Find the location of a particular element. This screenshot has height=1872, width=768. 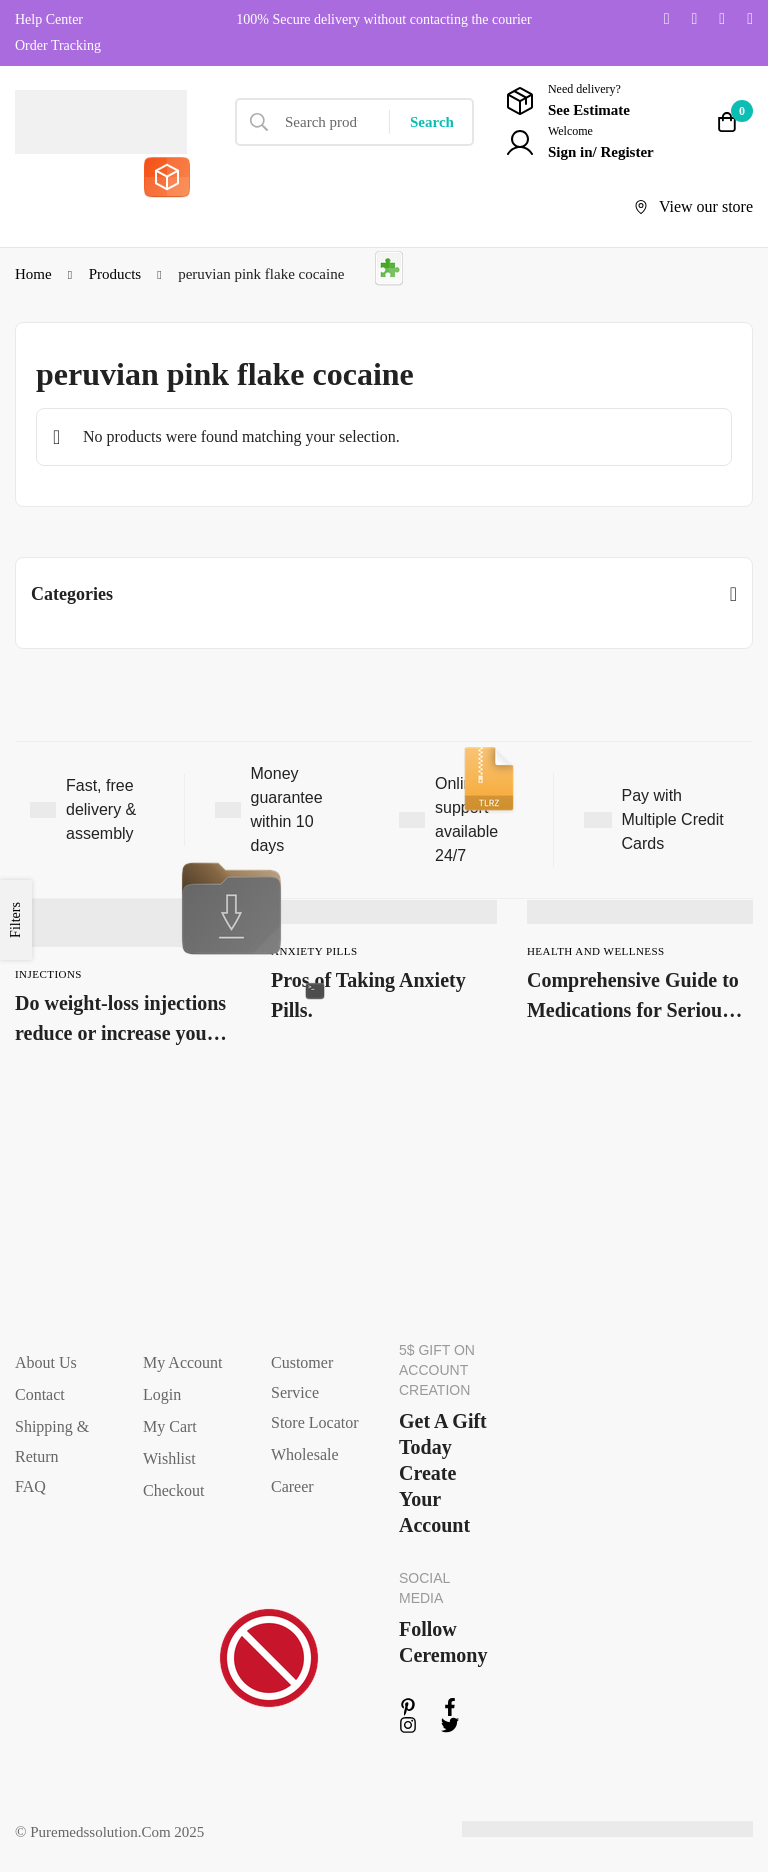

open a 3D model file in OBJ format is located at coordinates (167, 176).